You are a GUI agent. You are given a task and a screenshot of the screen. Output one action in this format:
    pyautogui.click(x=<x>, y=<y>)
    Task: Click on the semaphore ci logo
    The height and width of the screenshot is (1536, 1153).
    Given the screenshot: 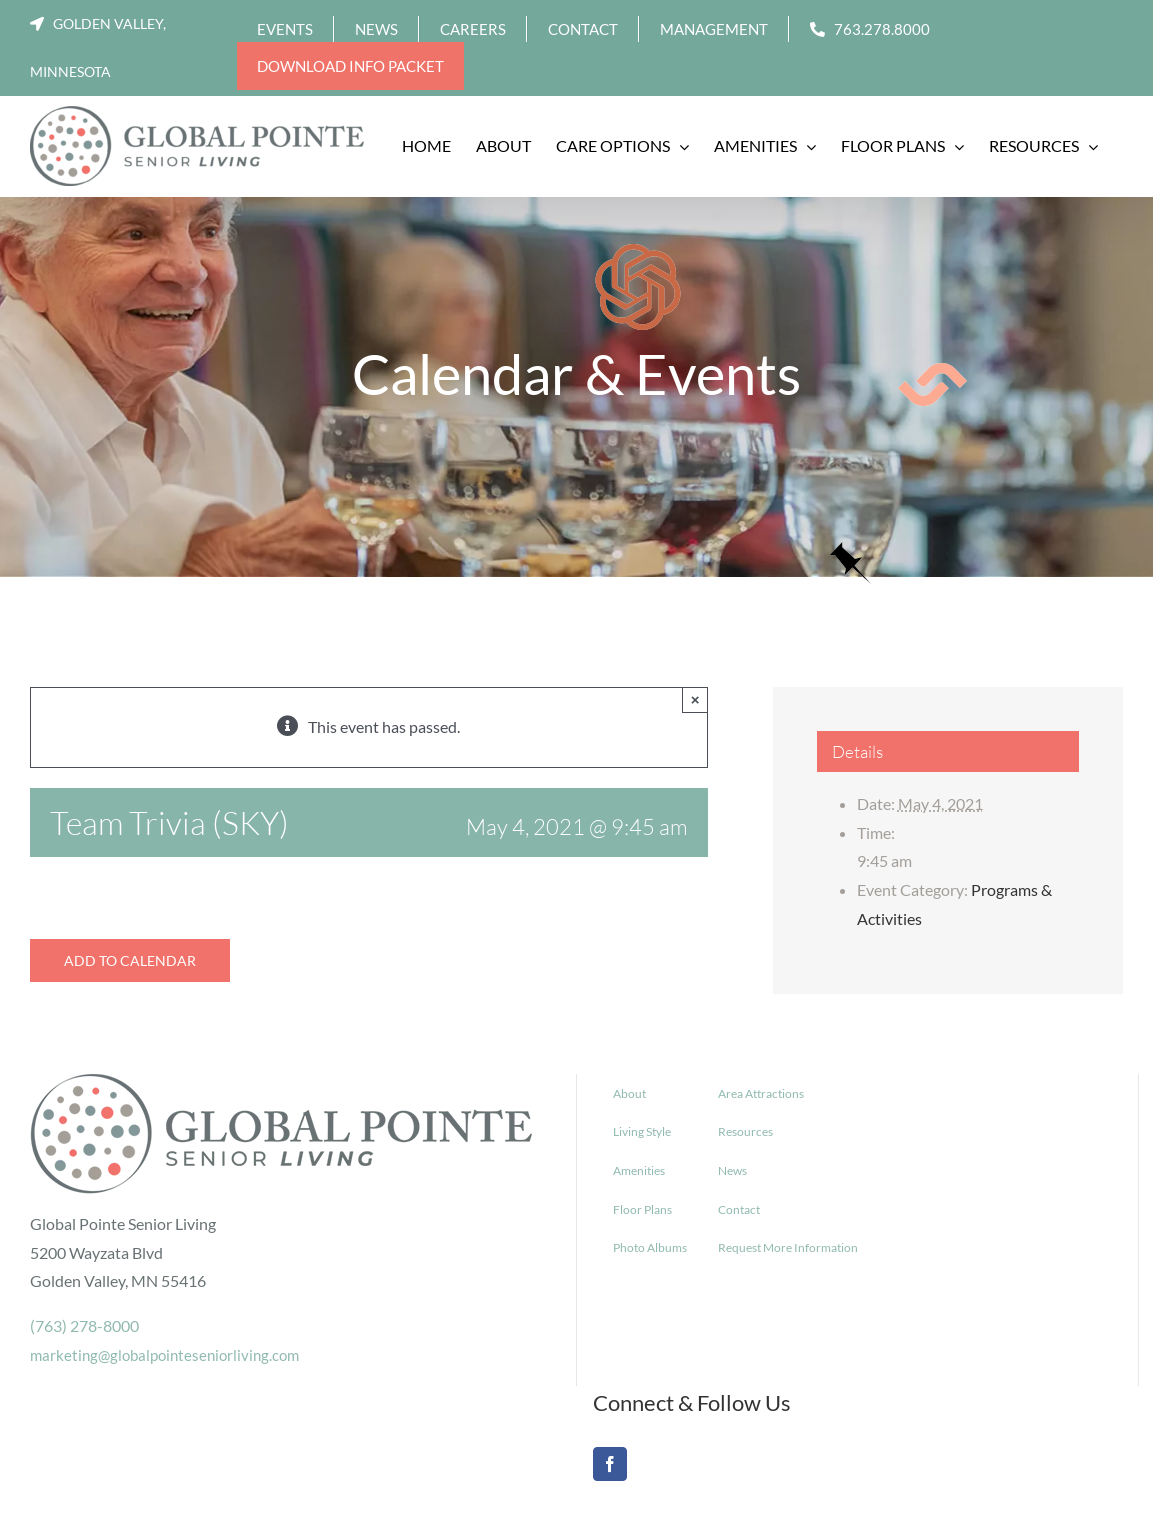 What is the action you would take?
    pyautogui.click(x=932, y=384)
    